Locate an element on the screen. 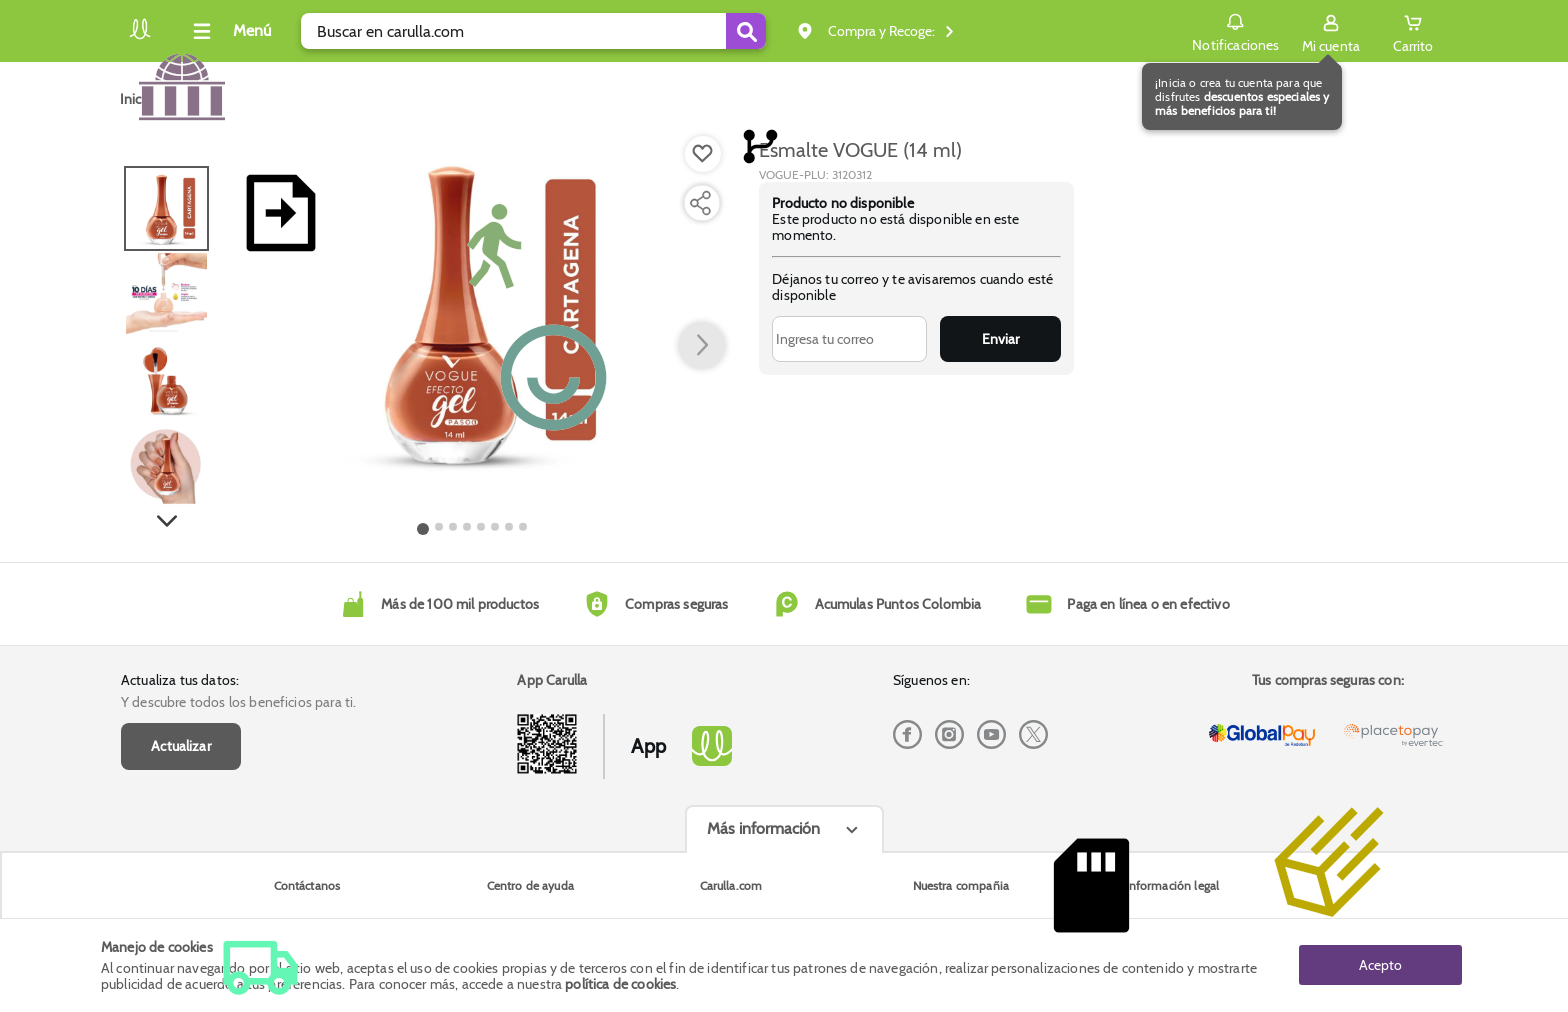 This screenshot has height=1012, width=1568. access external storage is located at coordinates (1091, 885).